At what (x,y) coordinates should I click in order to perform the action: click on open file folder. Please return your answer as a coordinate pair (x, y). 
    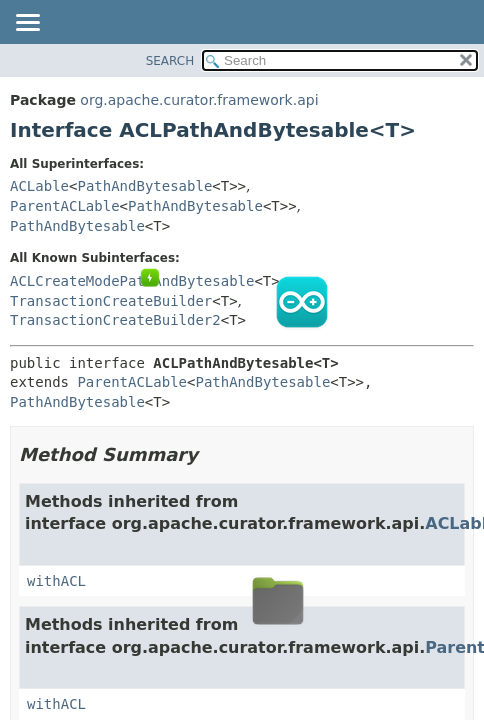
    Looking at the image, I should click on (278, 601).